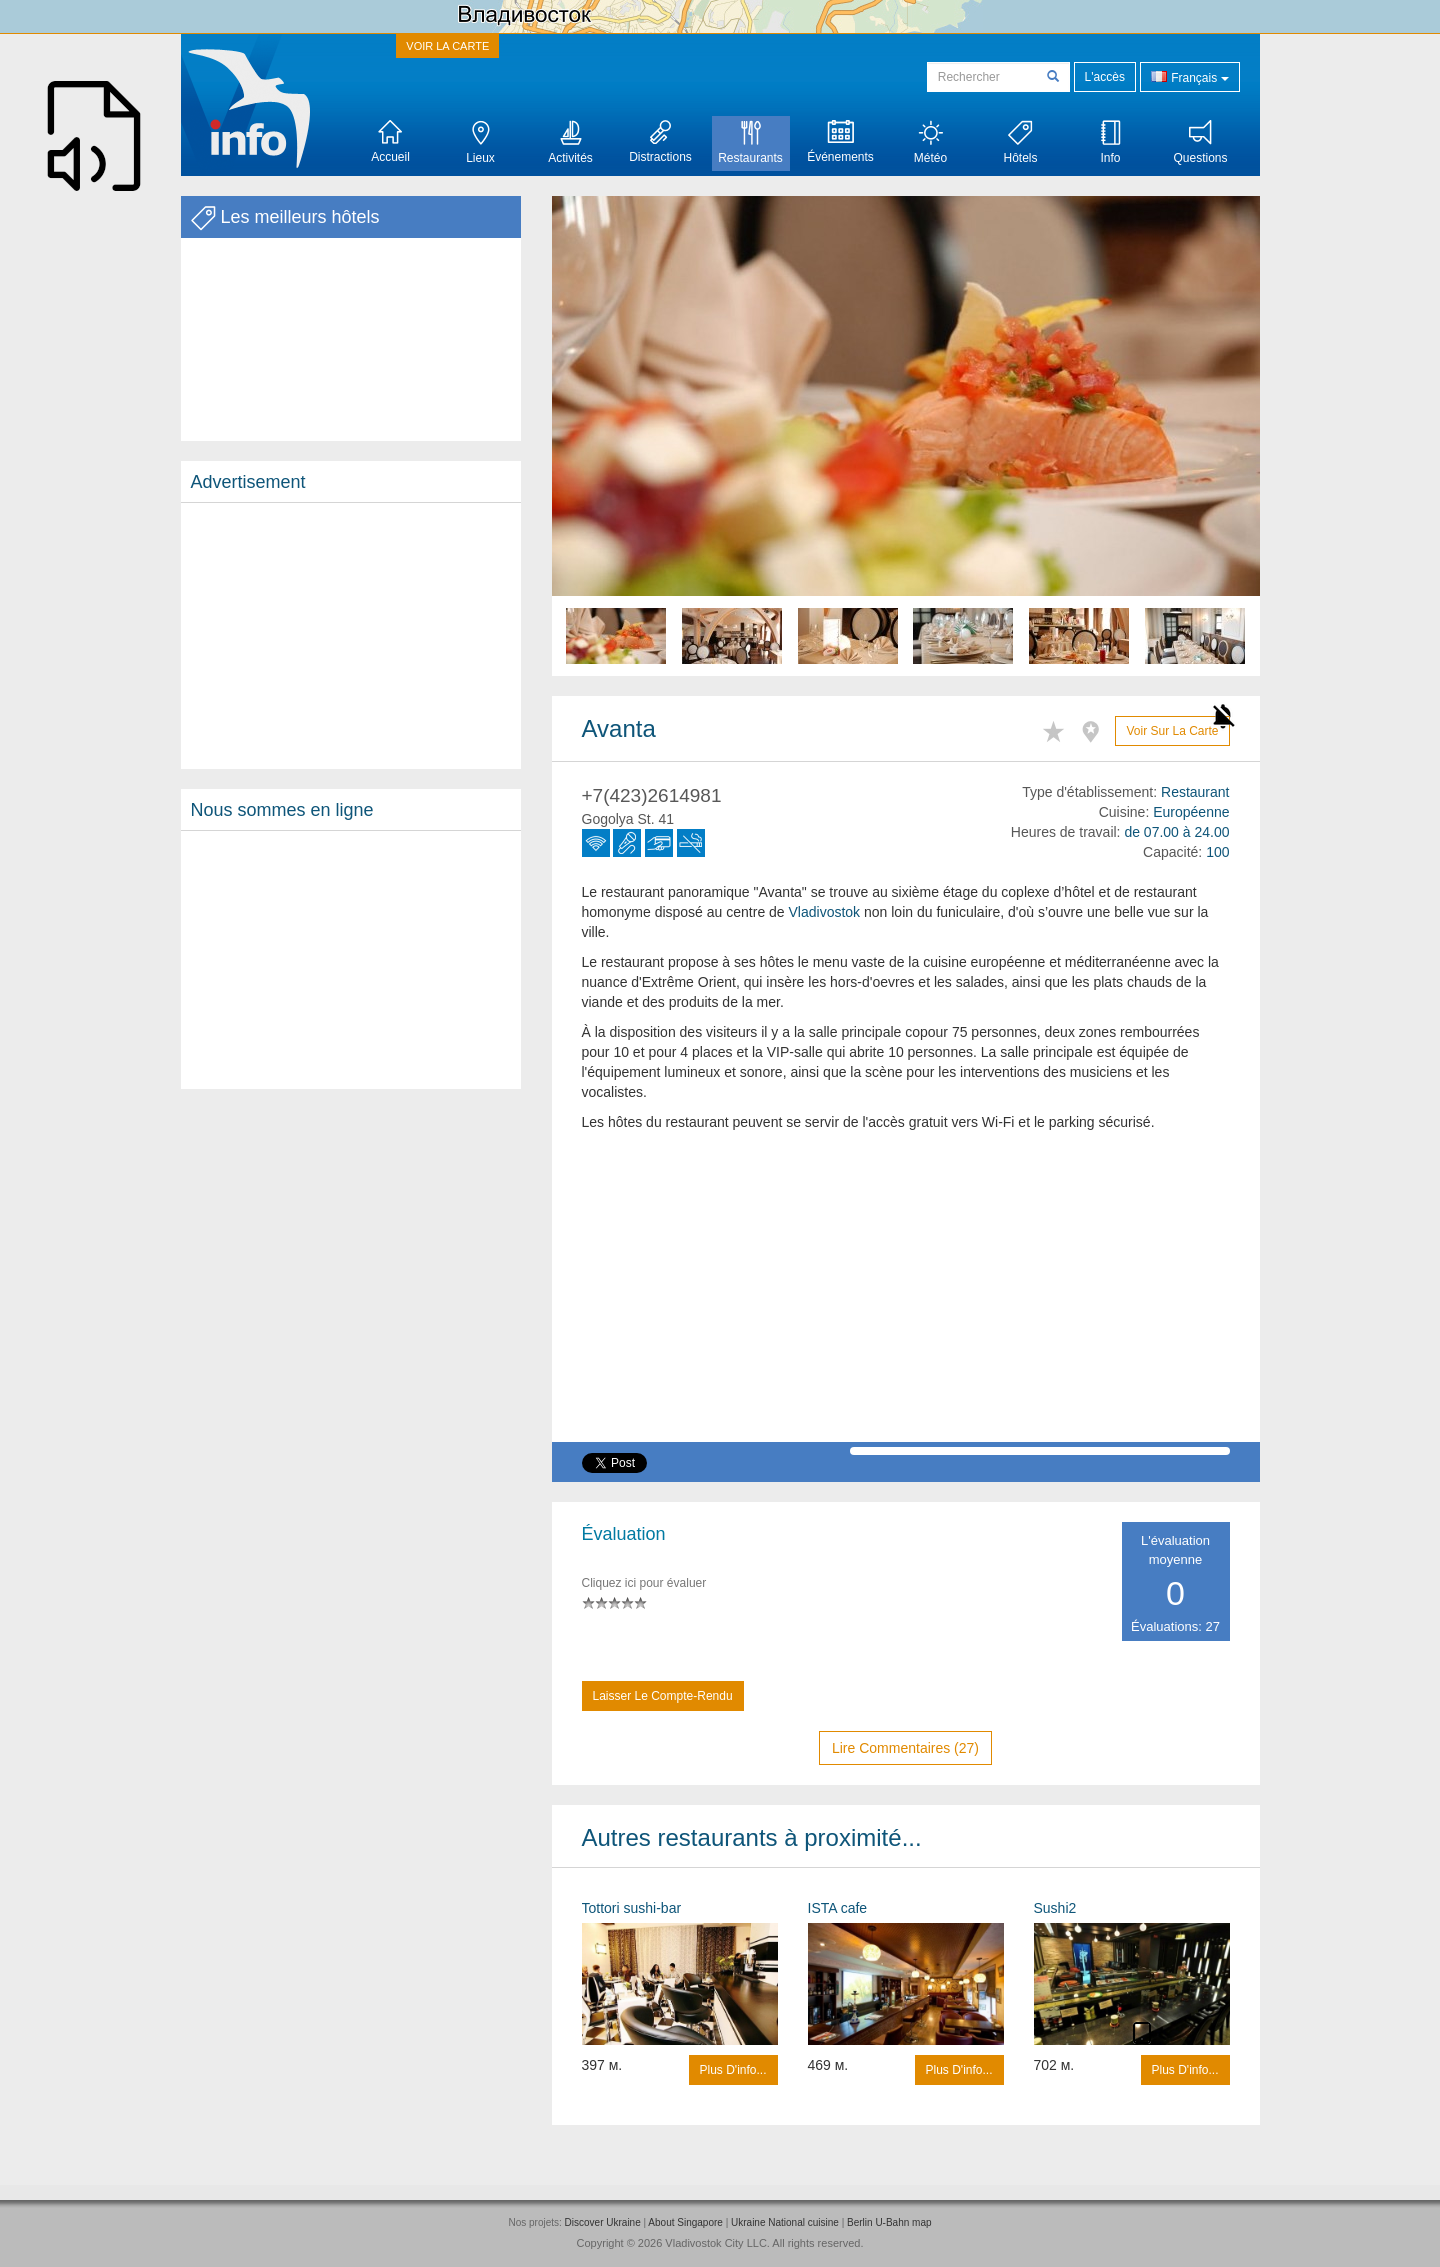 The width and height of the screenshot is (1440, 2267). Describe the element at coordinates (94, 136) in the screenshot. I see `open an audio file` at that location.